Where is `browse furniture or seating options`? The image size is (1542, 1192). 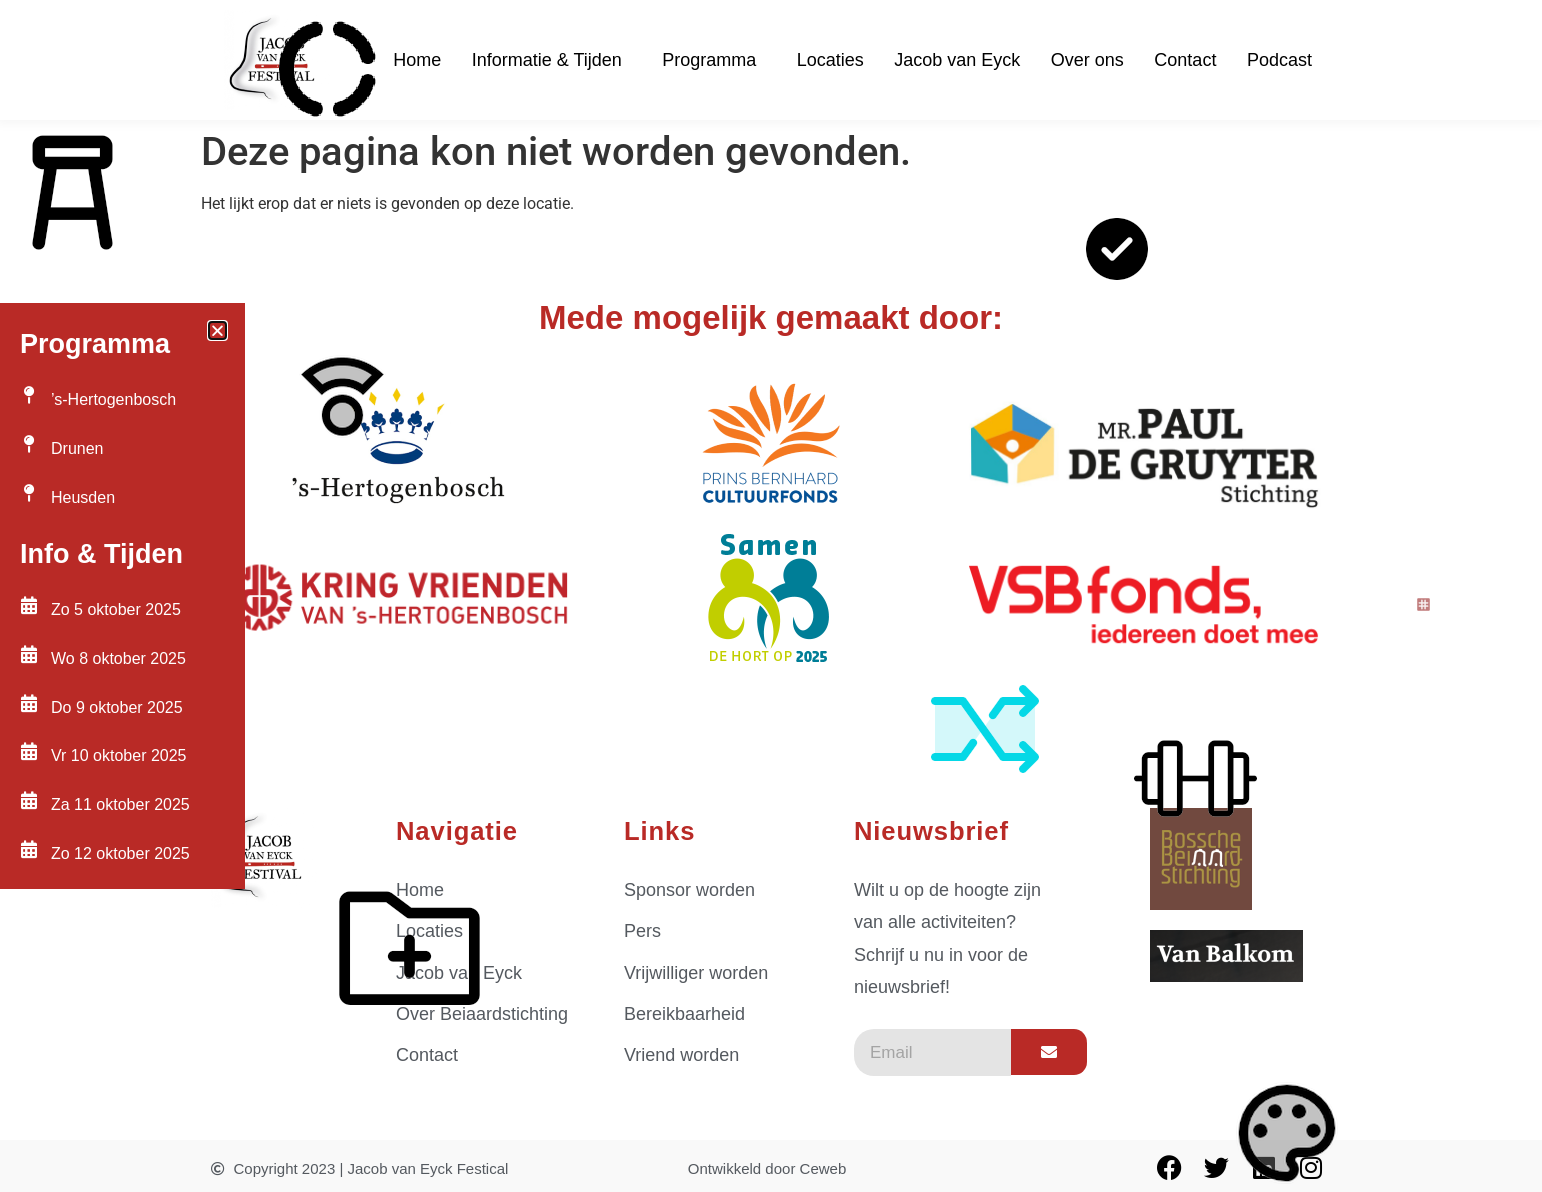
browse furniture or seating options is located at coordinates (72, 192).